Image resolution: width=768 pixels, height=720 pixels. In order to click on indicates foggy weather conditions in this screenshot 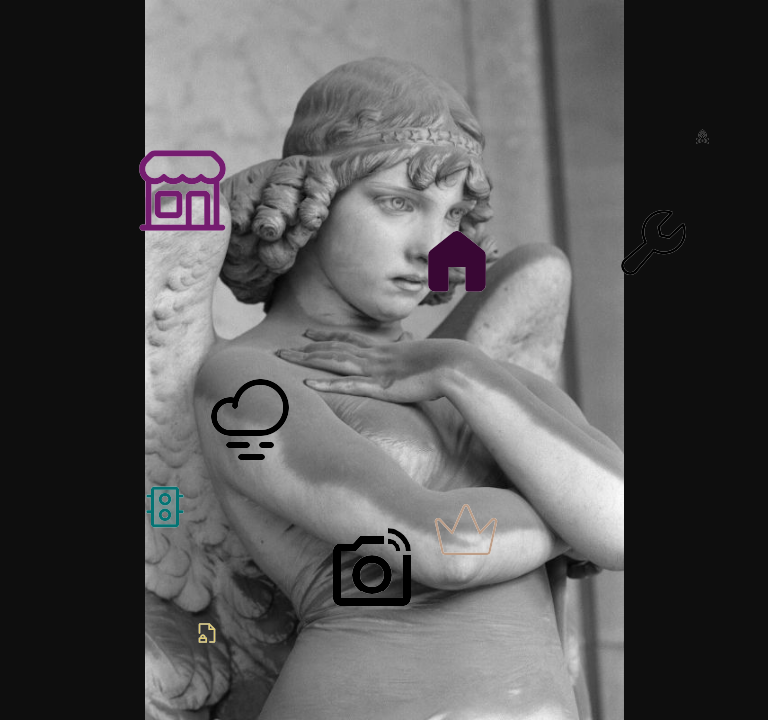, I will do `click(250, 418)`.